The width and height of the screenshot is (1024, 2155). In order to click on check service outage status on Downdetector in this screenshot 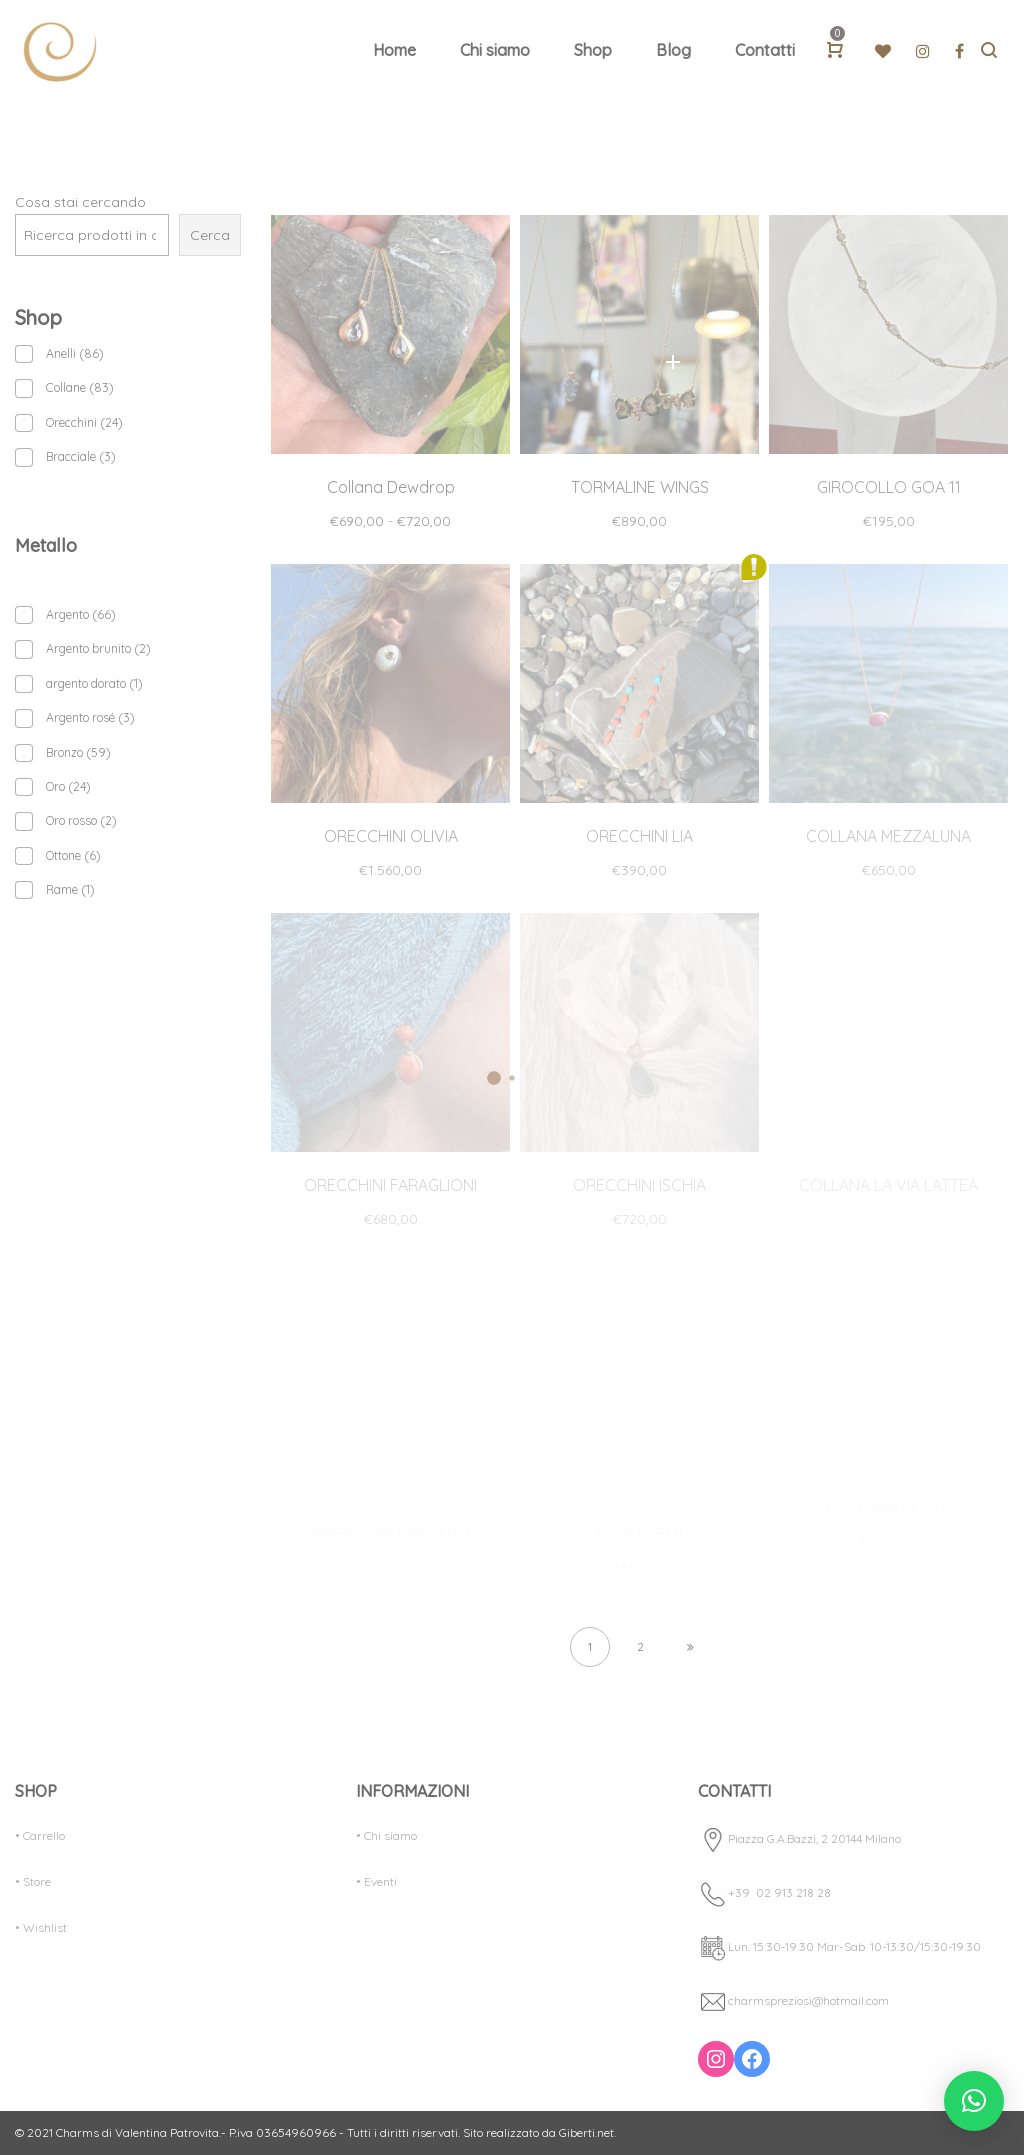, I will do `click(754, 567)`.